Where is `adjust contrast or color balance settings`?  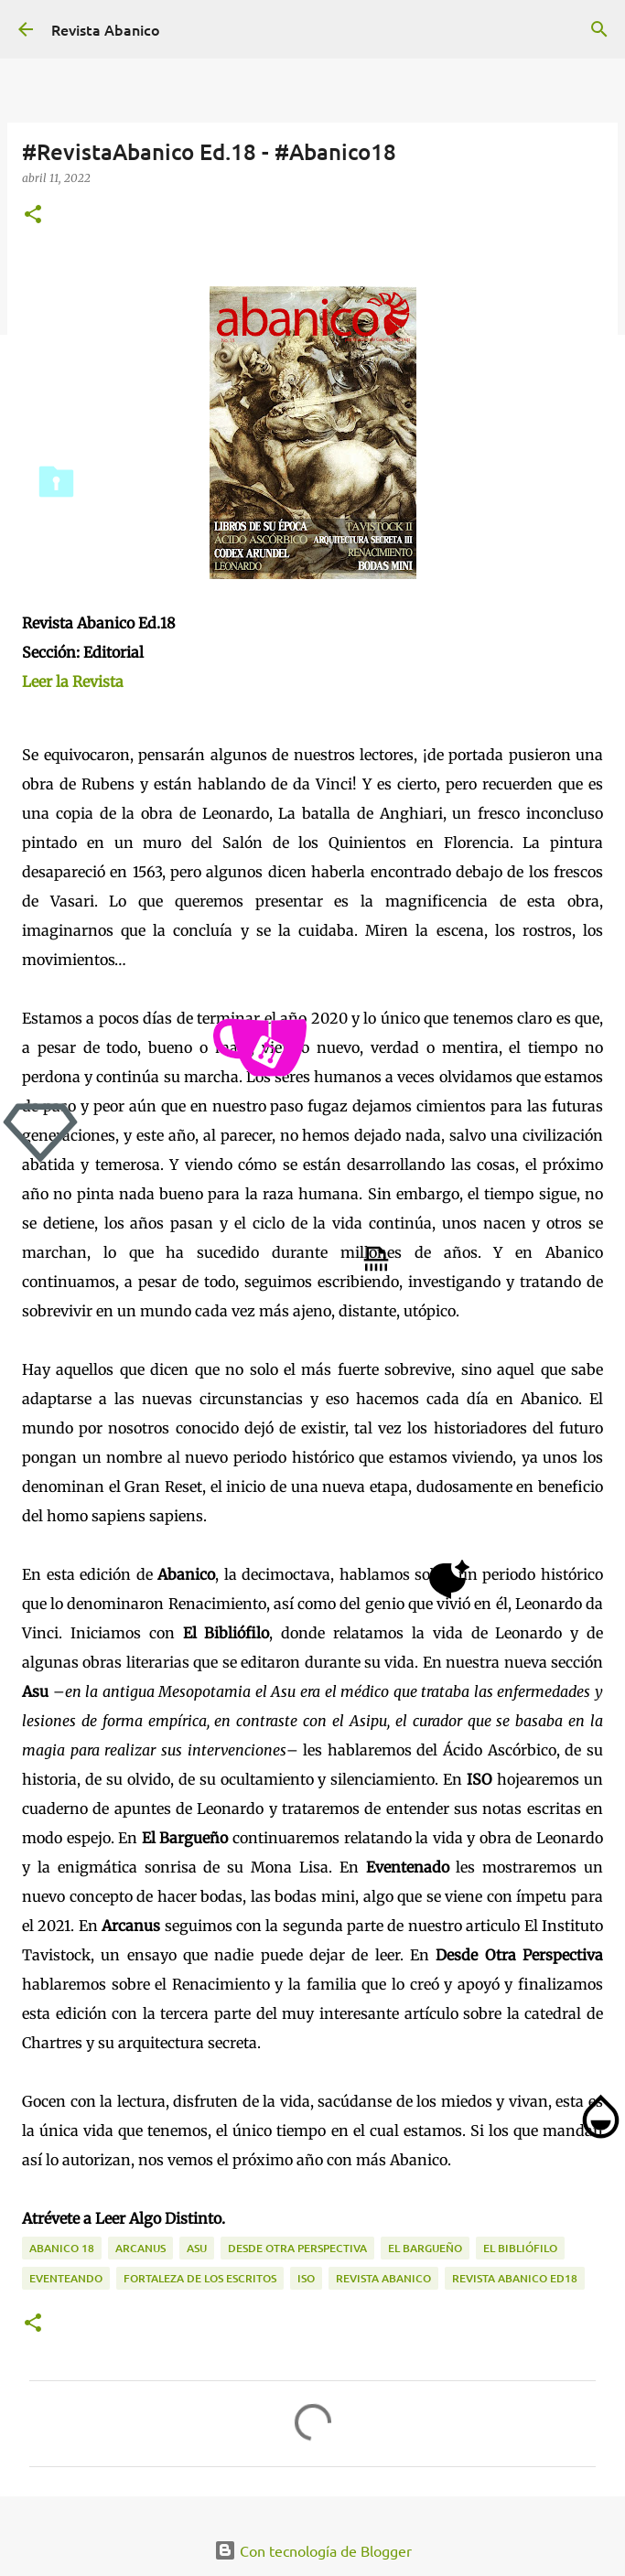
adjust contrast or color balance settings is located at coordinates (600, 2118).